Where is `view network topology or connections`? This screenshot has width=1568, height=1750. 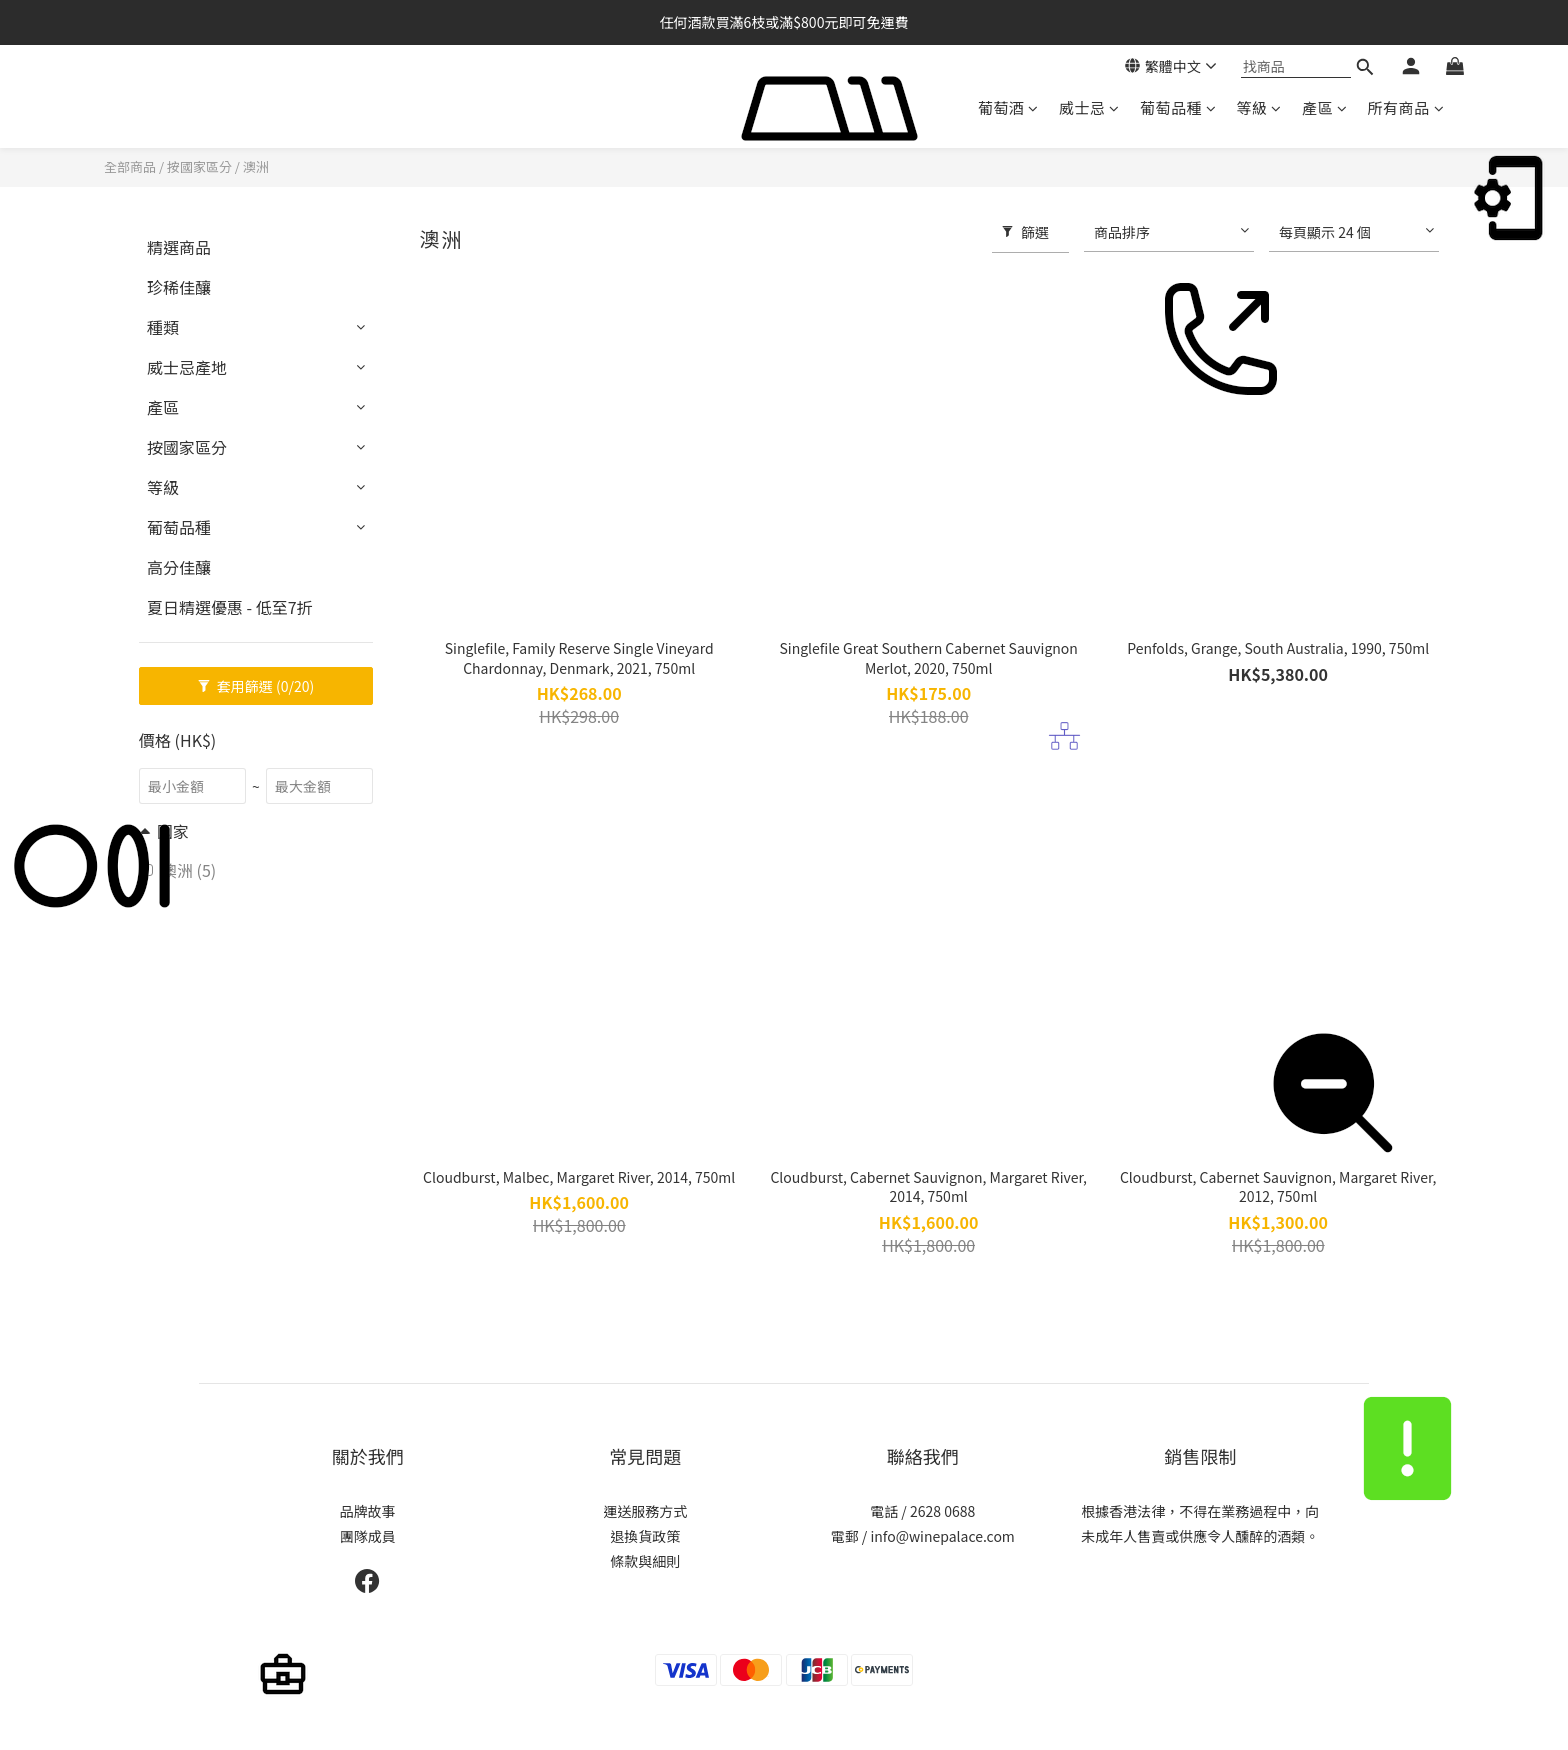 view network topology or connections is located at coordinates (1064, 736).